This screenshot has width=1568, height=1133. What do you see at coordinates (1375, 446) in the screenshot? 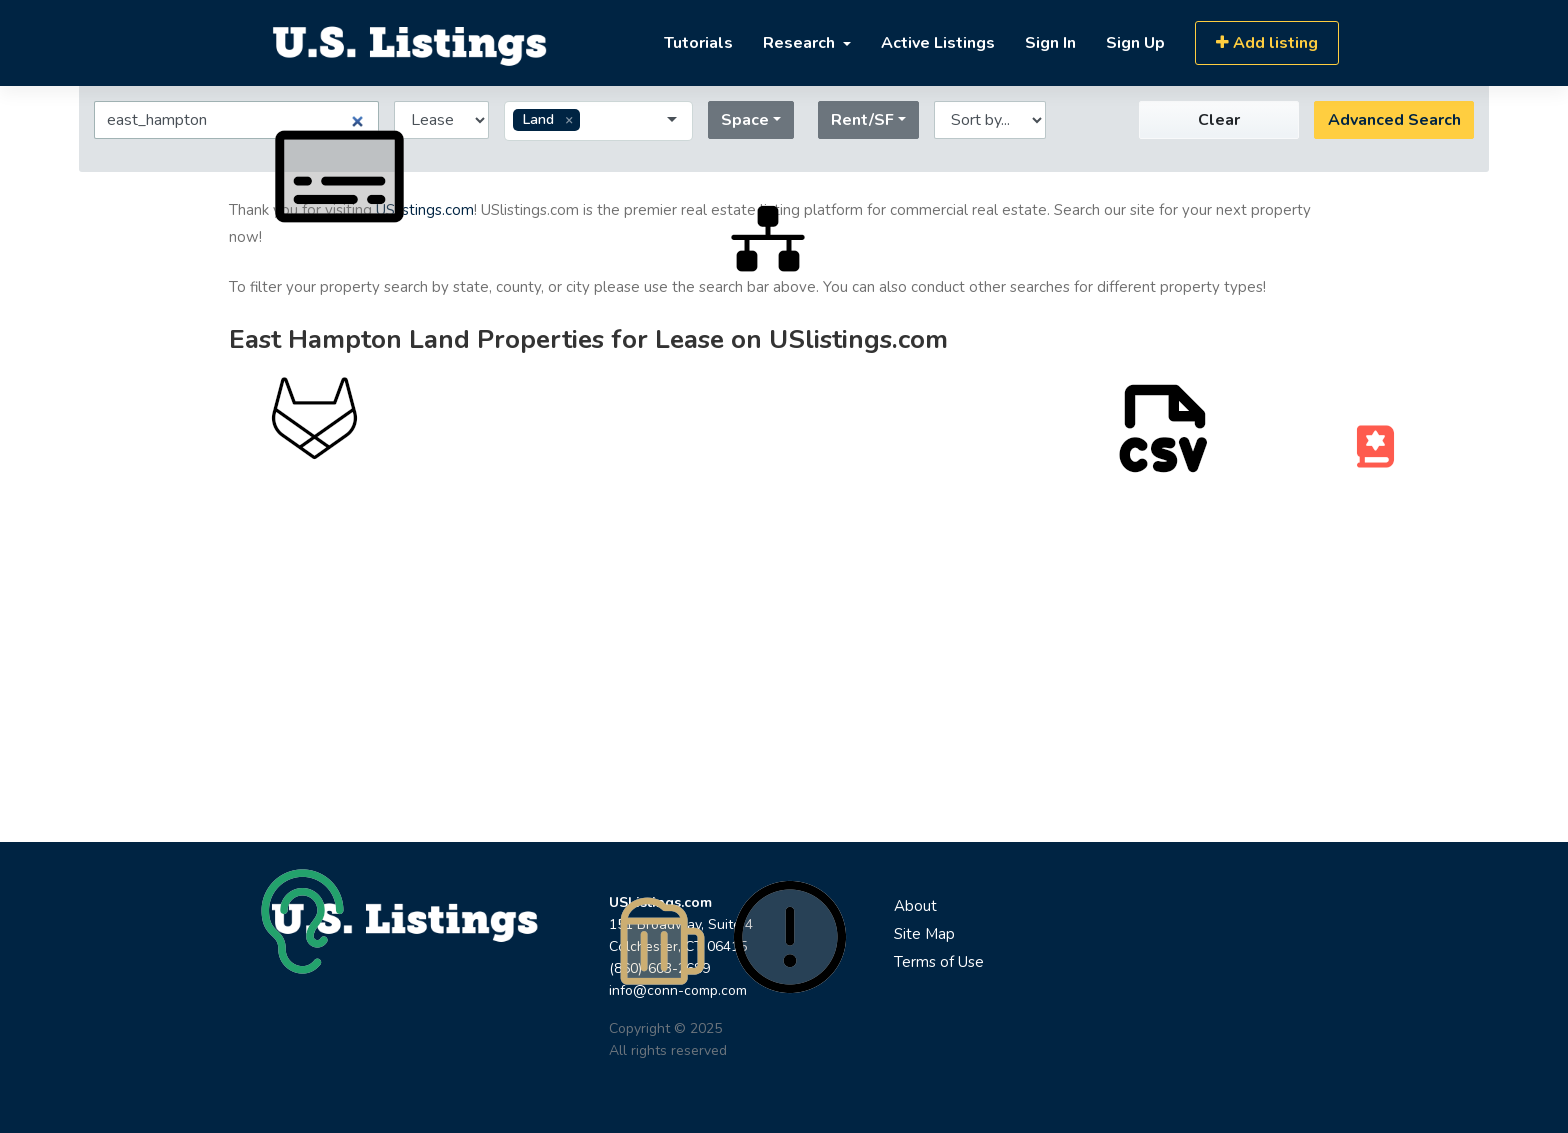
I see `access Jewish religious texts` at bounding box center [1375, 446].